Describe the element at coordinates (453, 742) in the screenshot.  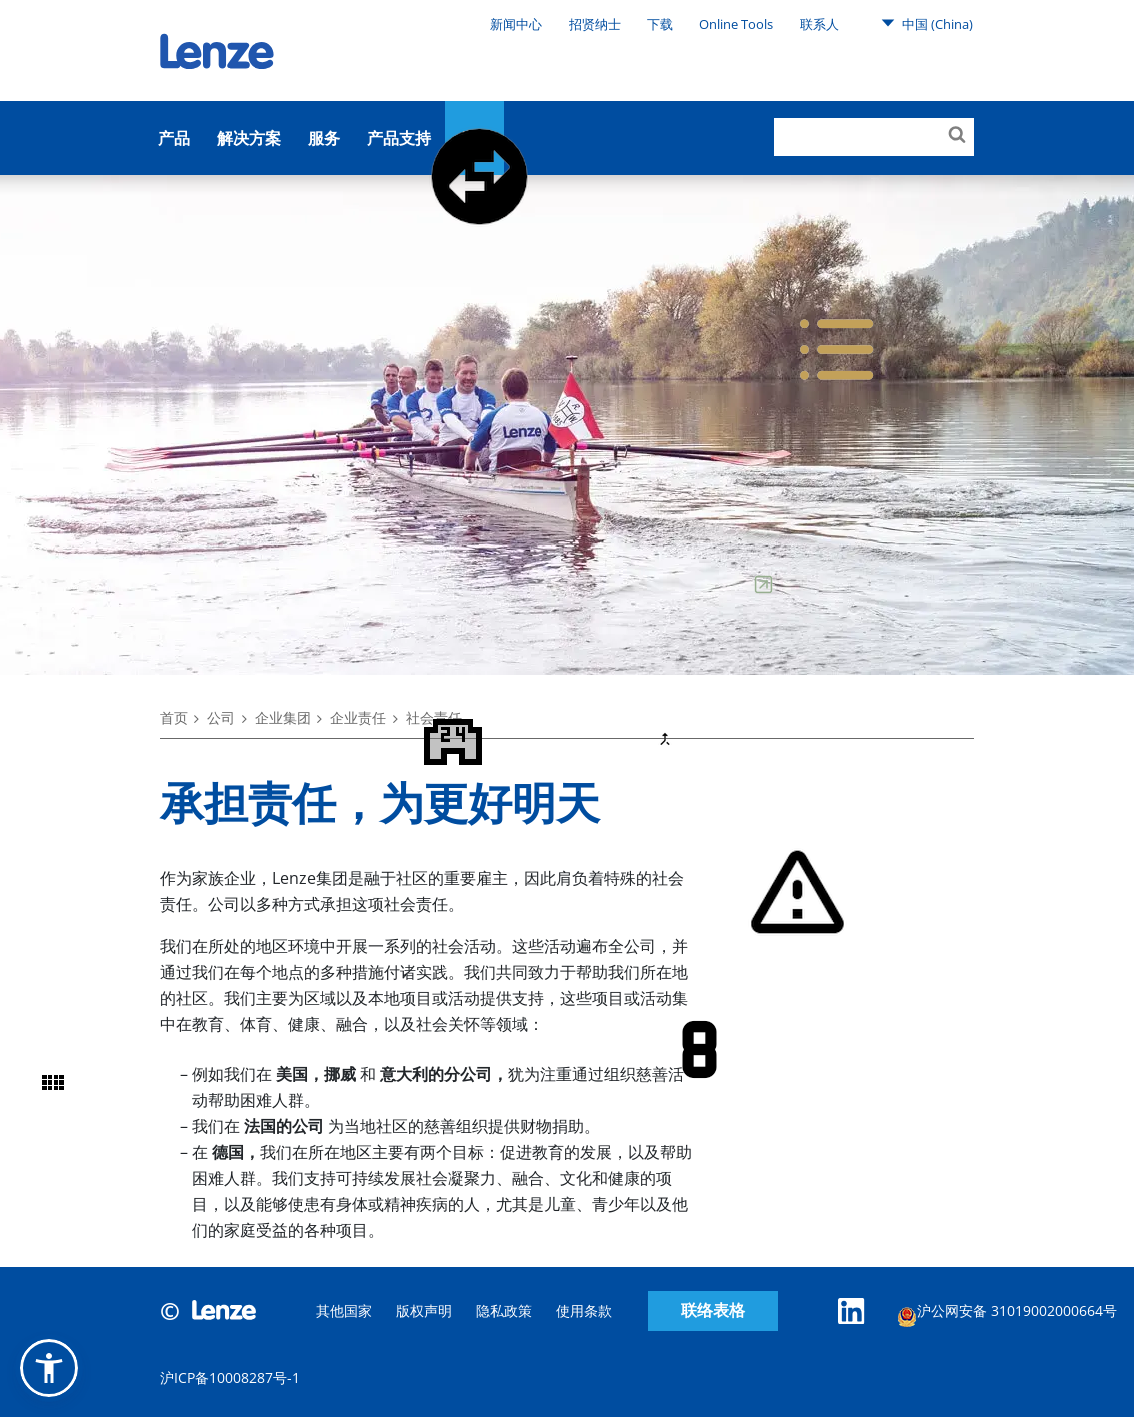
I see `find nearby convenience stores` at that location.